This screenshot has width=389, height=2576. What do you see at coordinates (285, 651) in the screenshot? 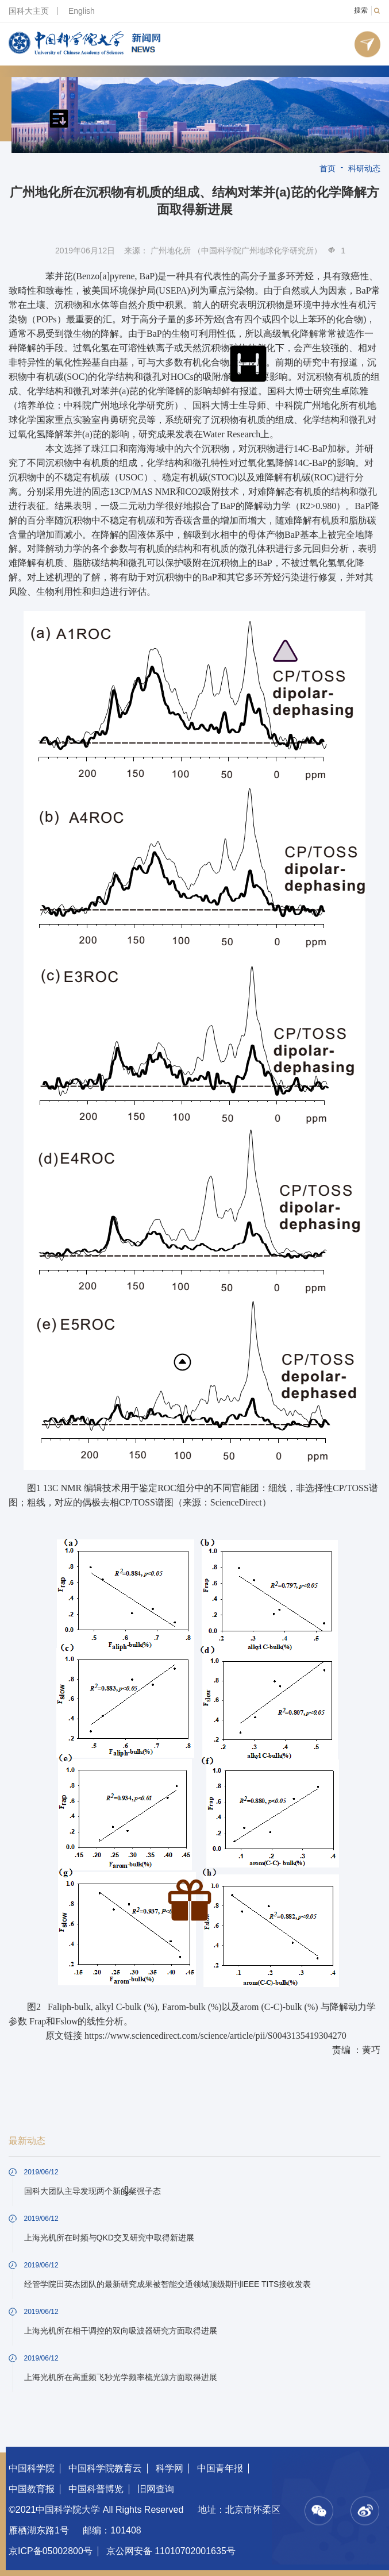
I see `play or start media content` at bounding box center [285, 651].